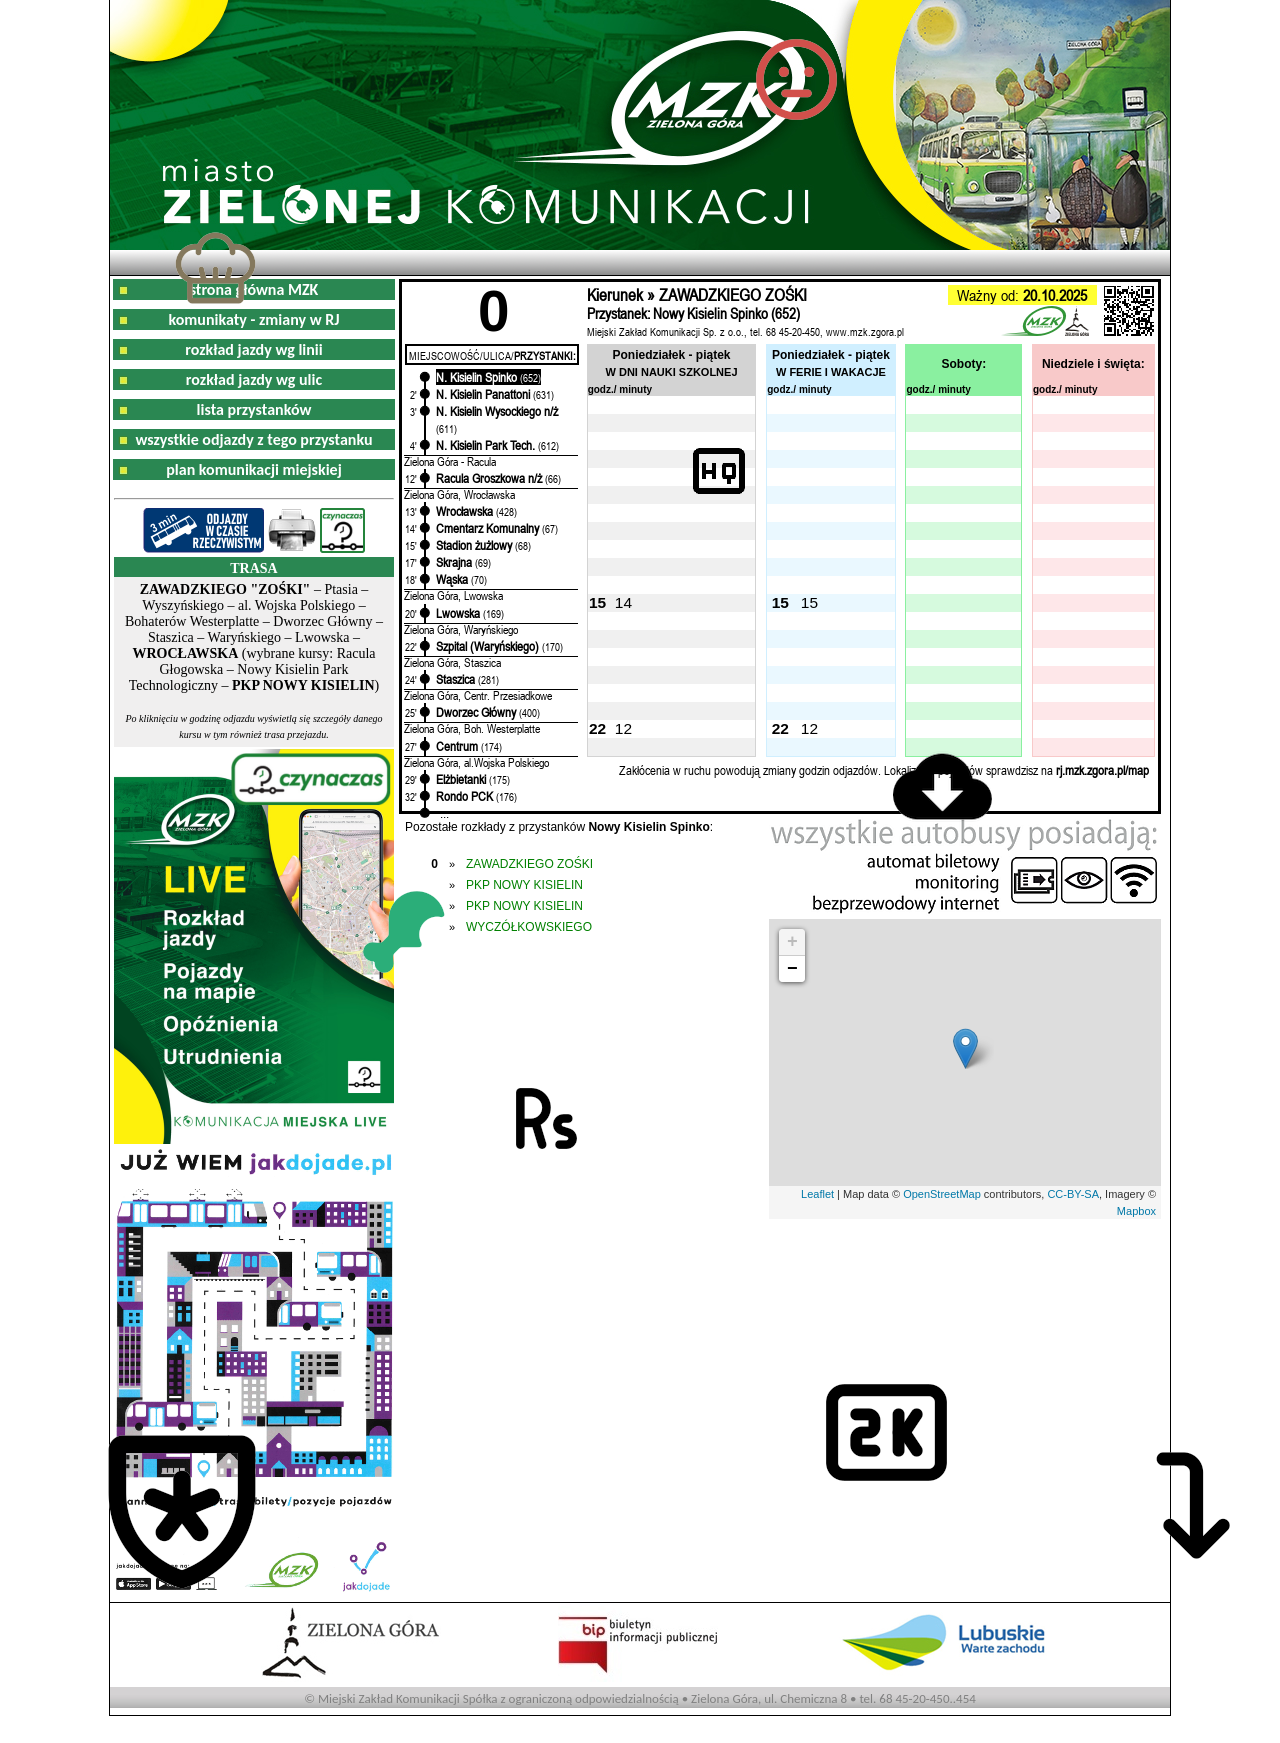 The width and height of the screenshot is (1280, 1743). Describe the element at coordinates (942, 786) in the screenshot. I see `download file from cloud storage` at that location.